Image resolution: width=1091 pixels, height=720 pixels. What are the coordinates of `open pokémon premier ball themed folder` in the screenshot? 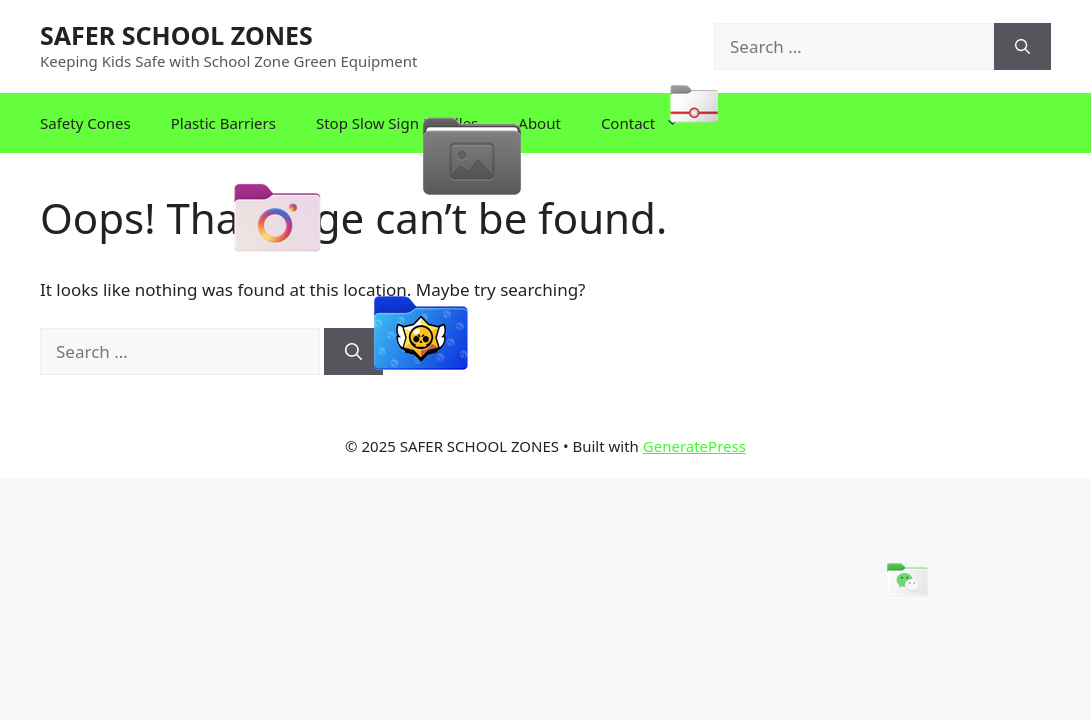 It's located at (694, 105).